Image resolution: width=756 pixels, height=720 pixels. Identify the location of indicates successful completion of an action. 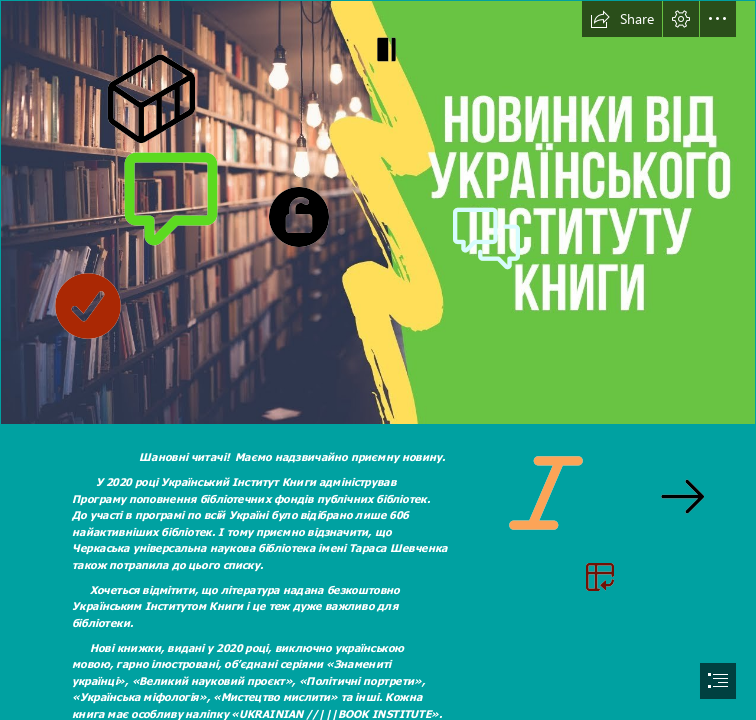
(88, 306).